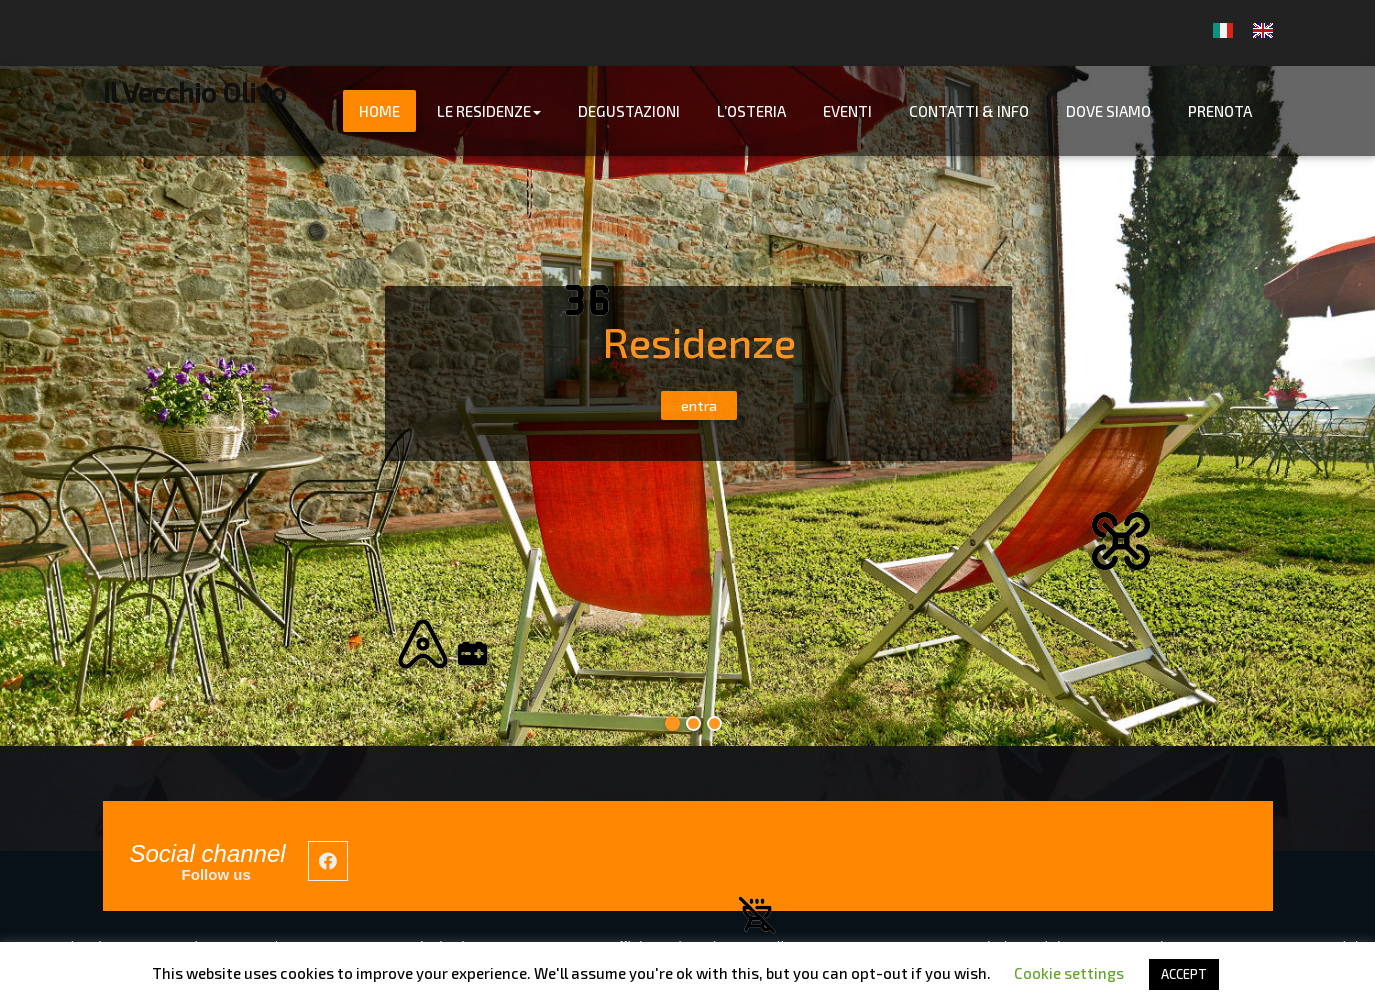  What do you see at coordinates (587, 300) in the screenshot?
I see `indicates item number 36 in a list or sequence` at bounding box center [587, 300].